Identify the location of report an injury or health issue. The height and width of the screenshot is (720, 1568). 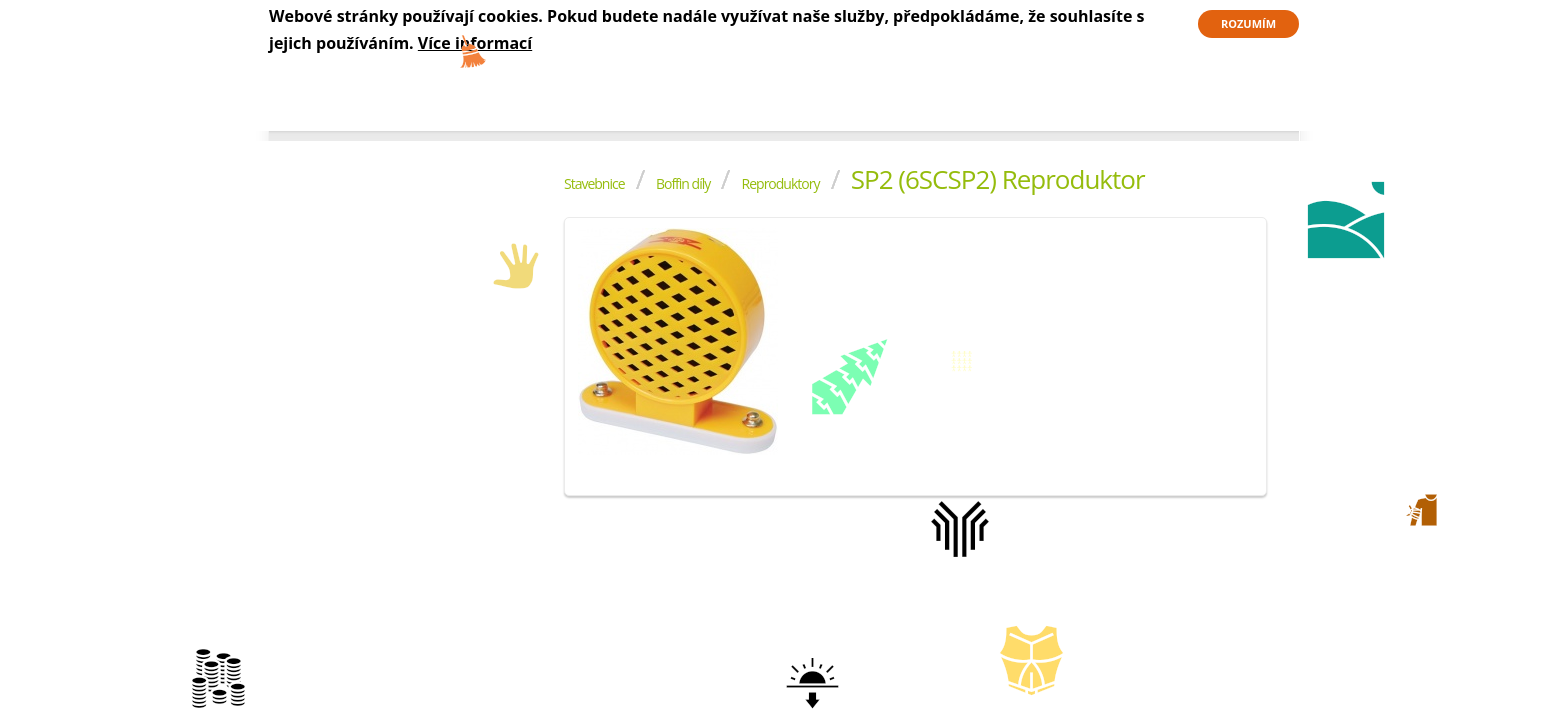
(1421, 510).